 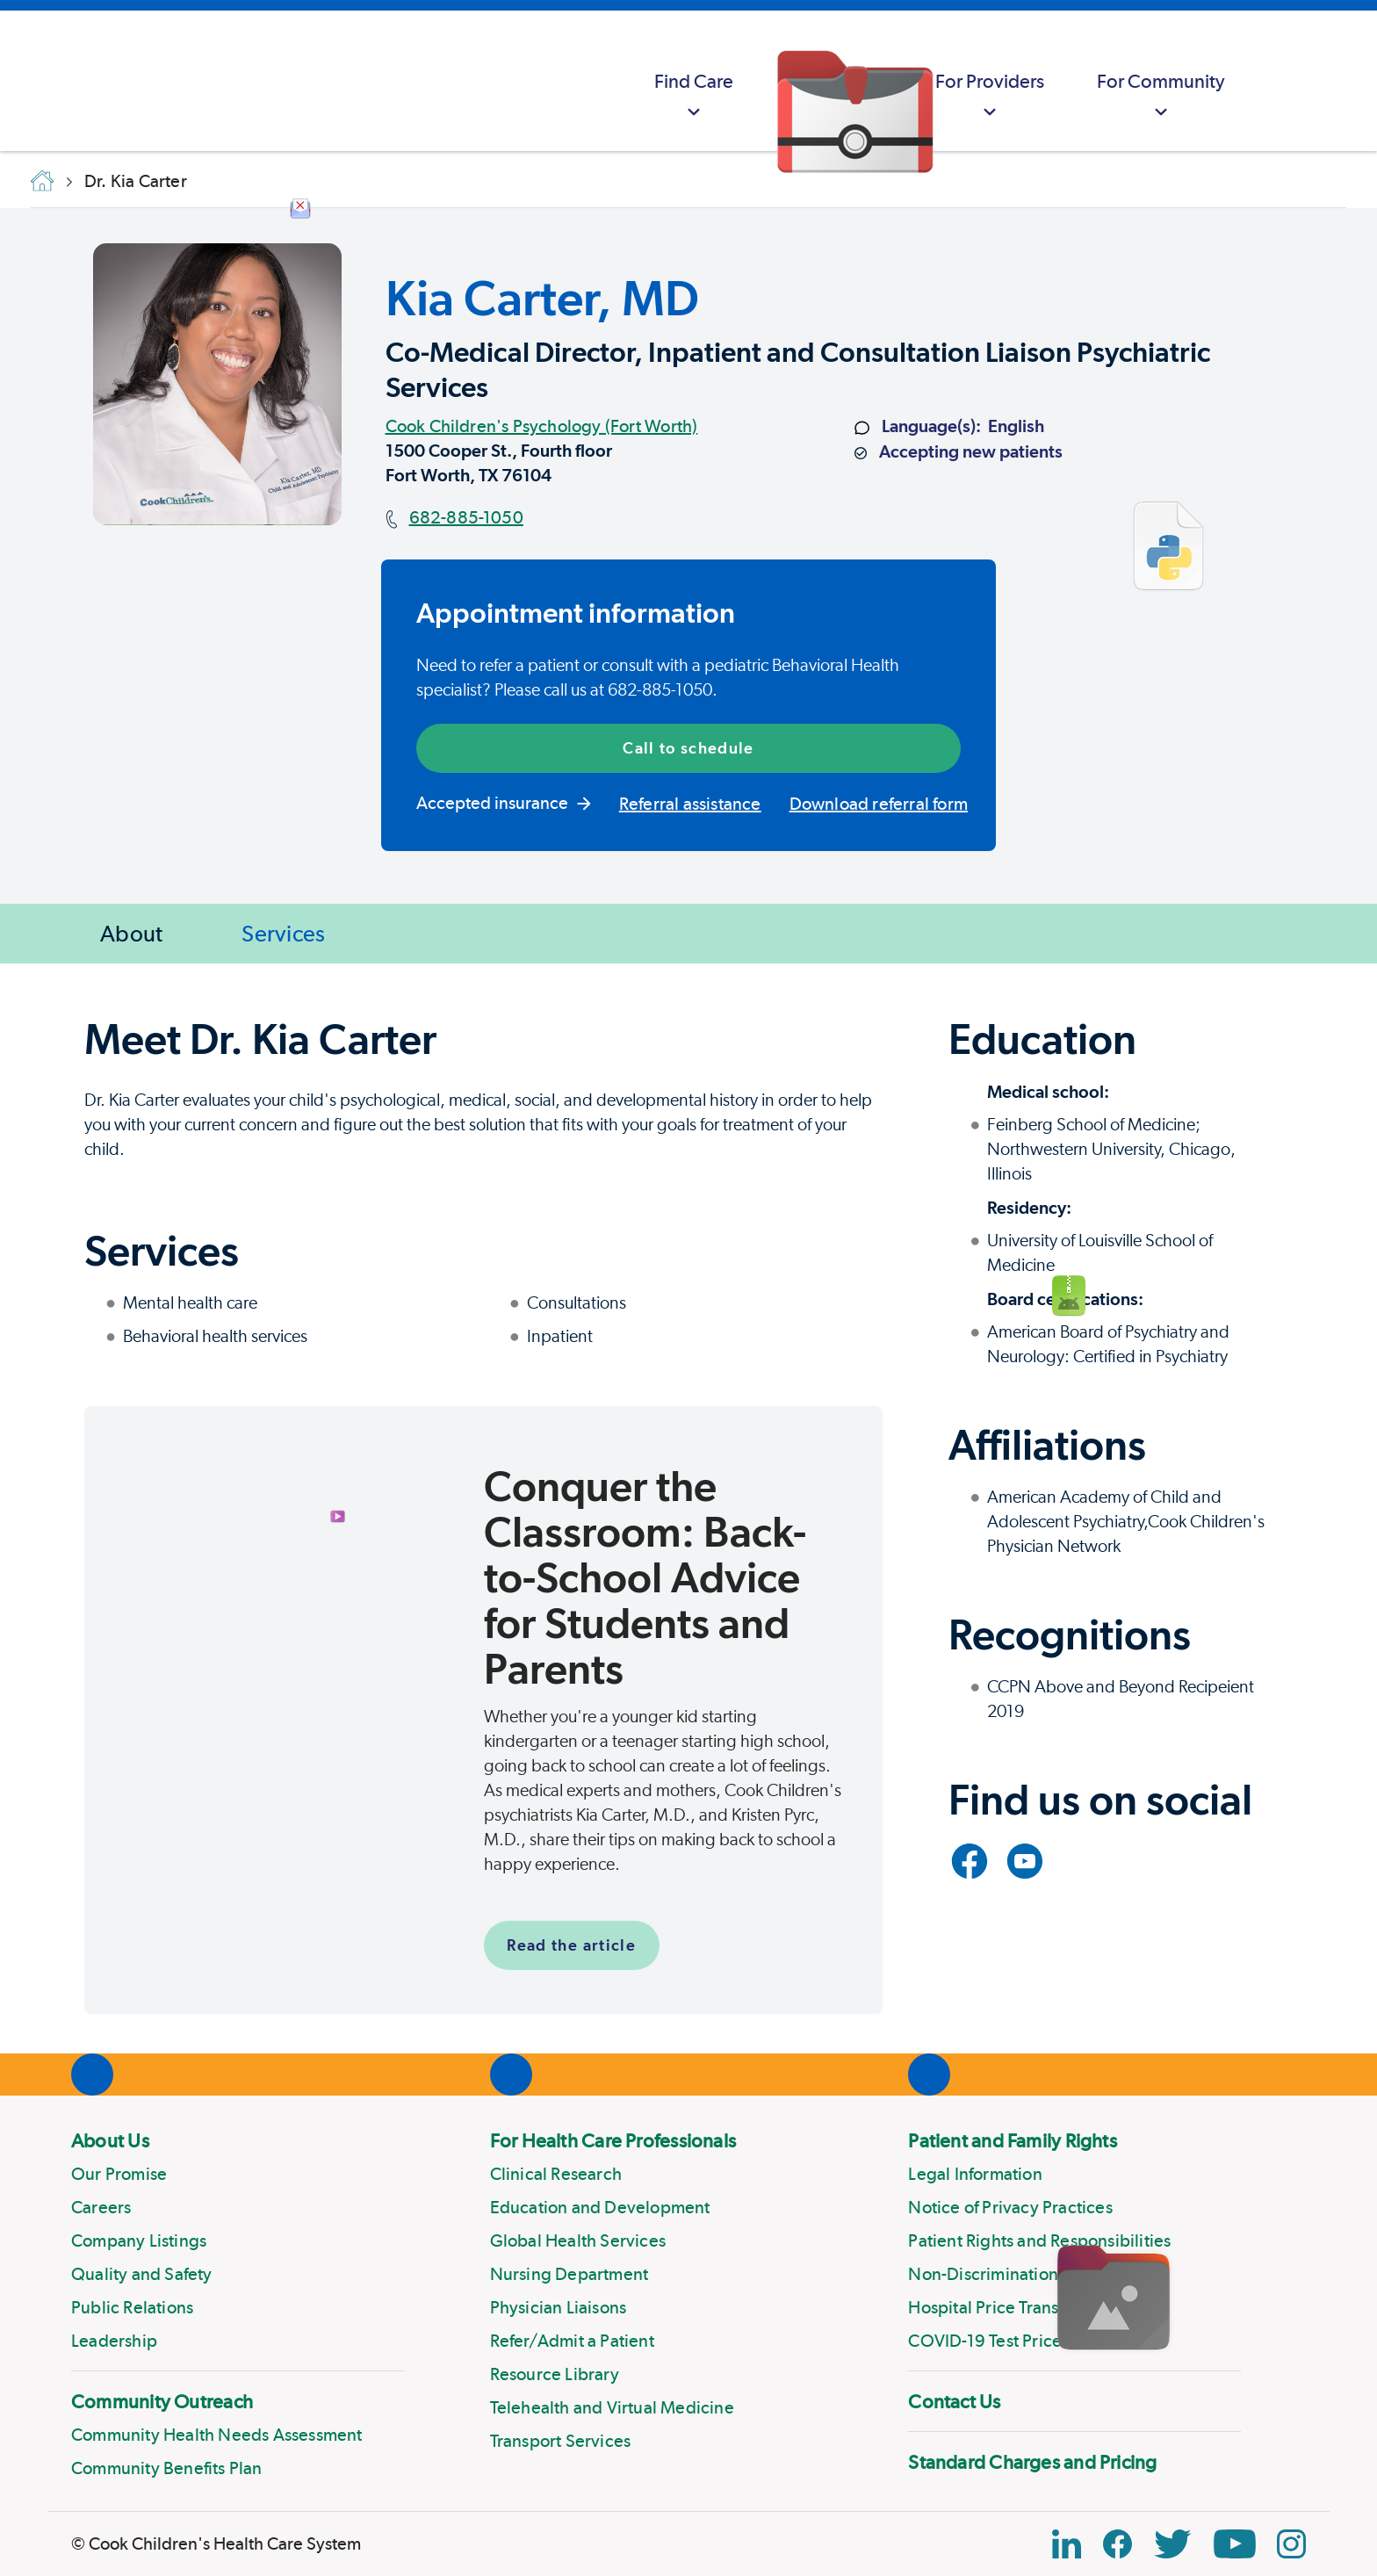 I want to click on android app package file (APK) ready for installation, so click(x=1069, y=1295).